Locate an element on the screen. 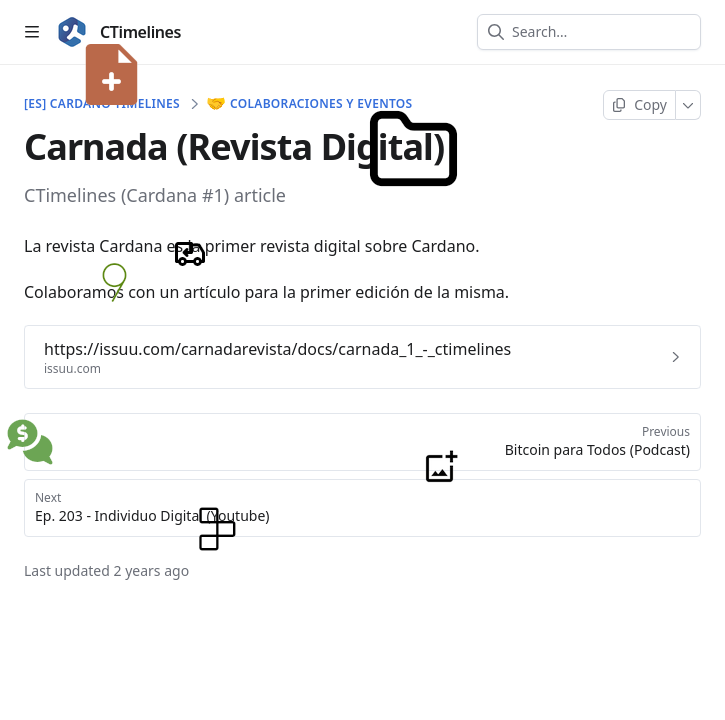 This screenshot has width=725, height=720. add a new photo to the gallery is located at coordinates (441, 467).